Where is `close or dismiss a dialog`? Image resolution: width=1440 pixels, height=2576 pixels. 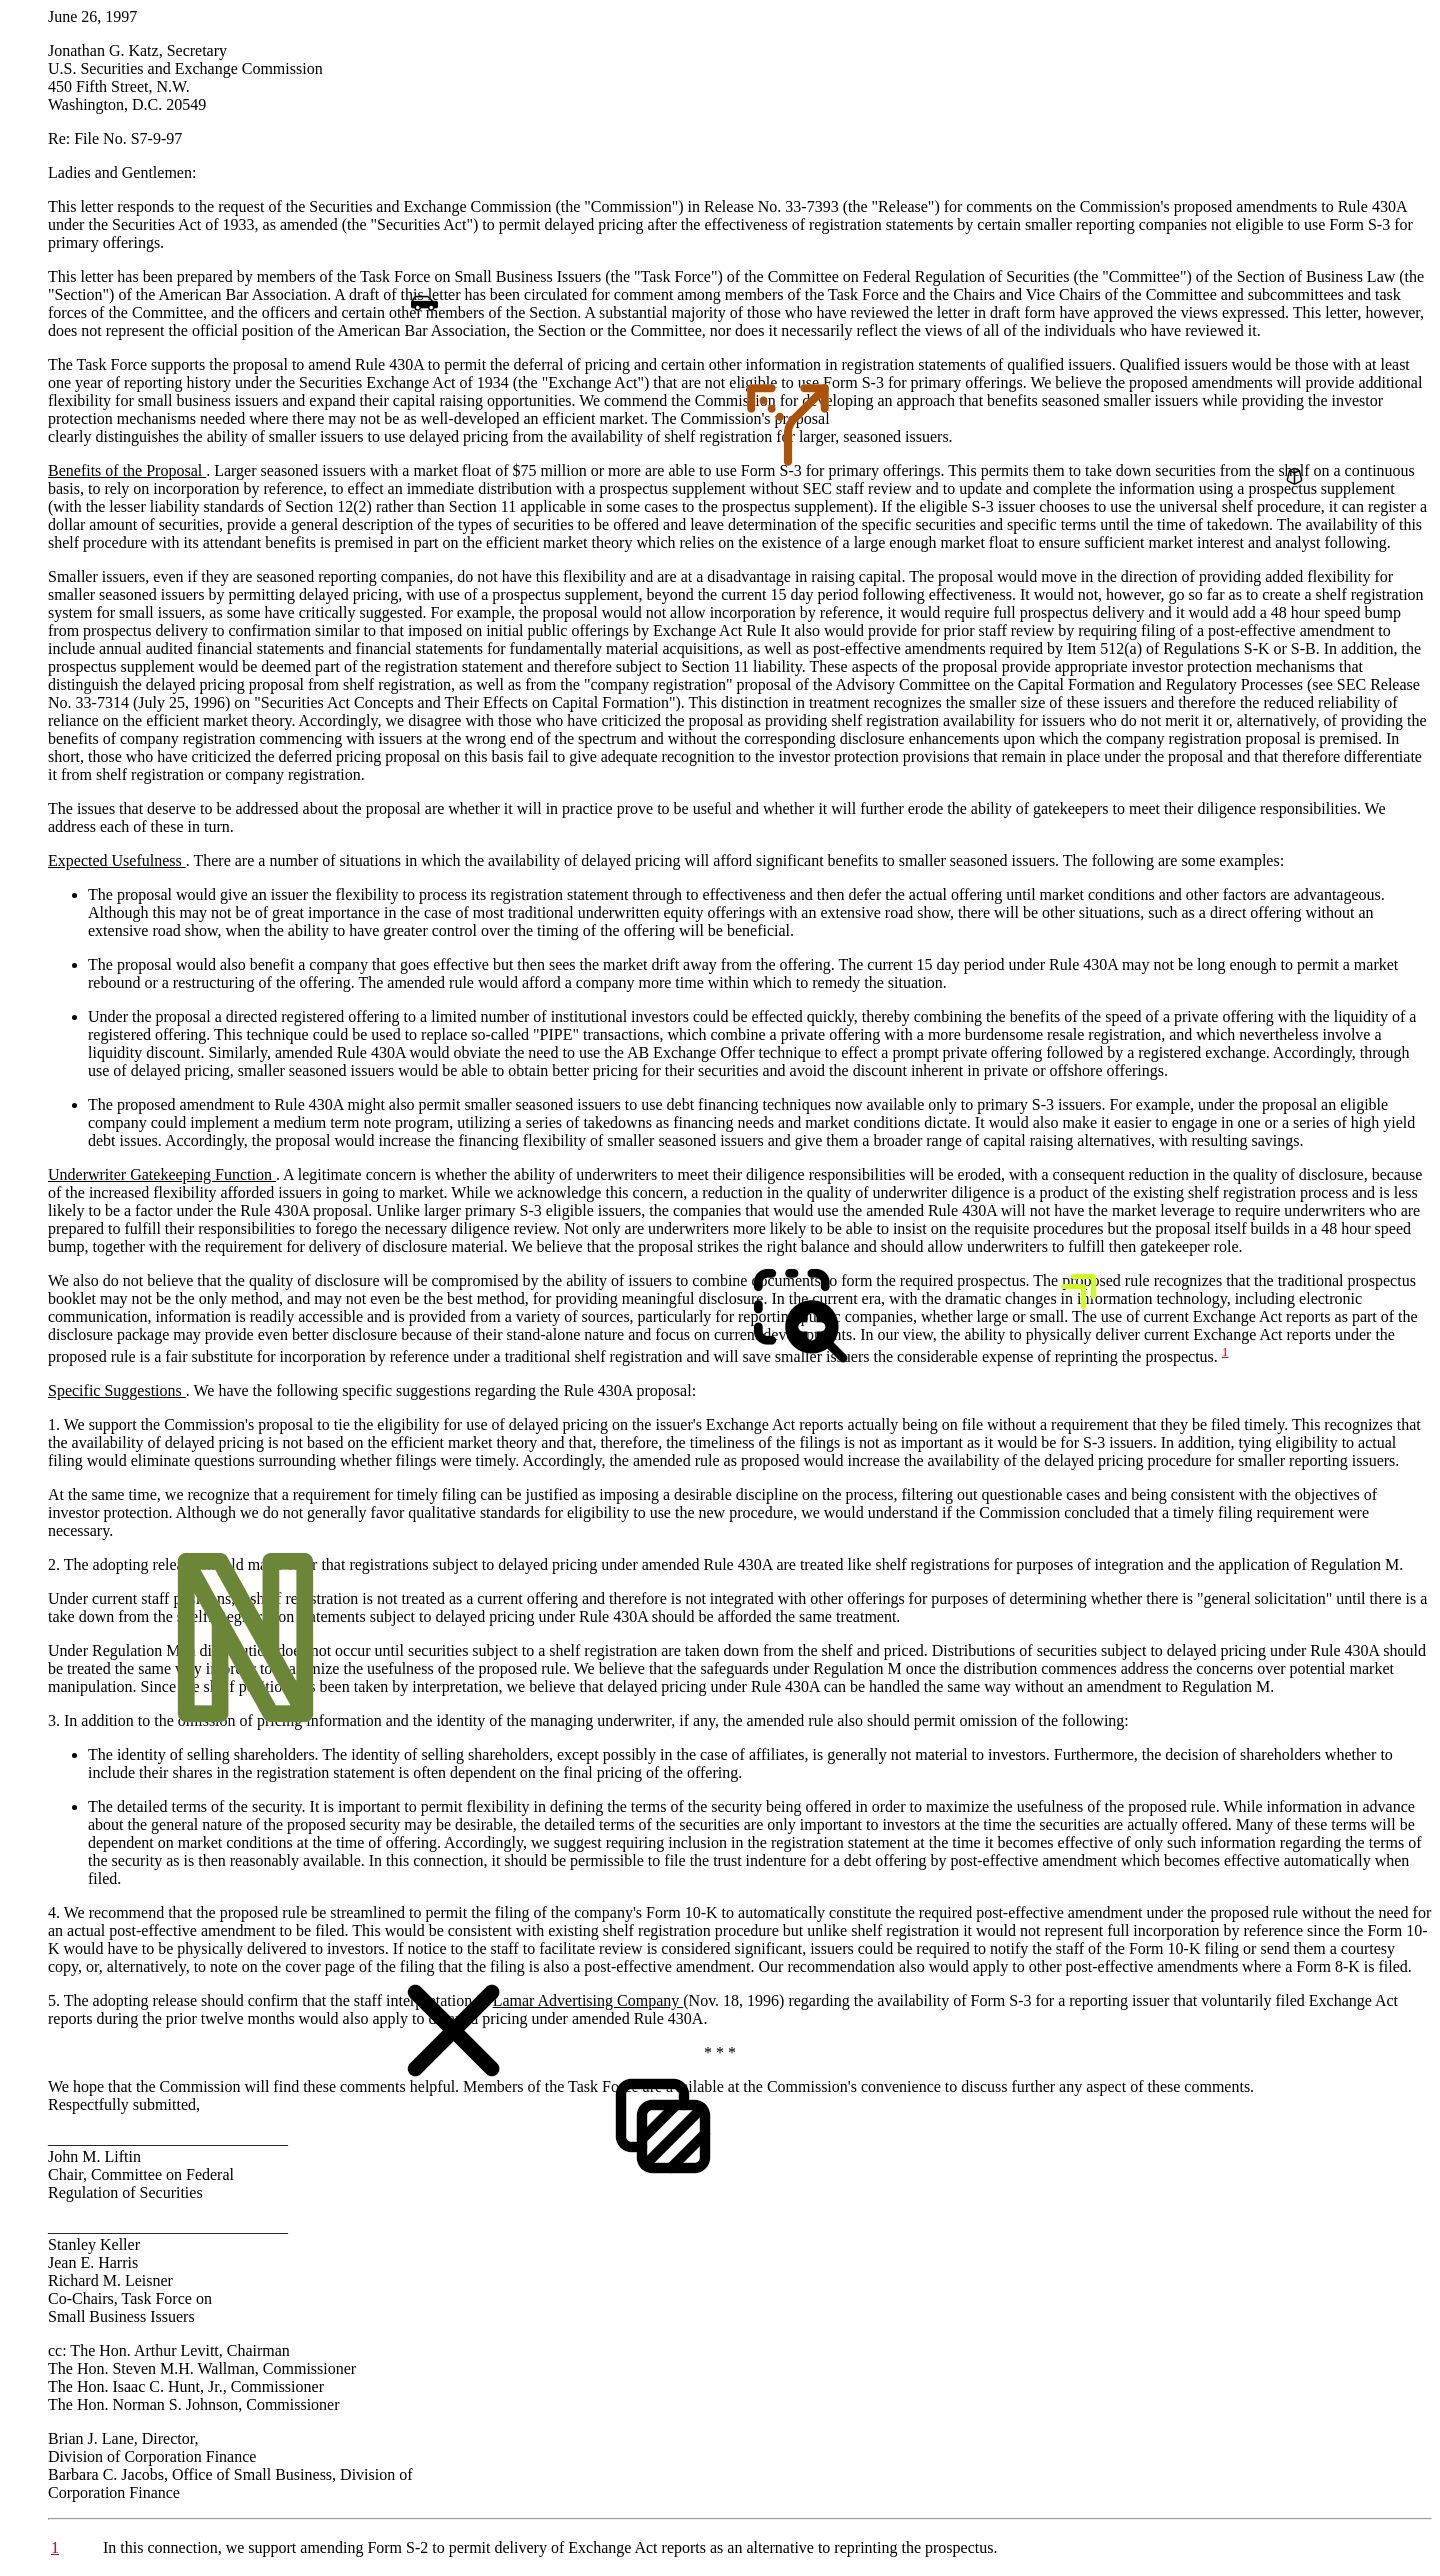 close or dismiss a dialog is located at coordinates (453, 2030).